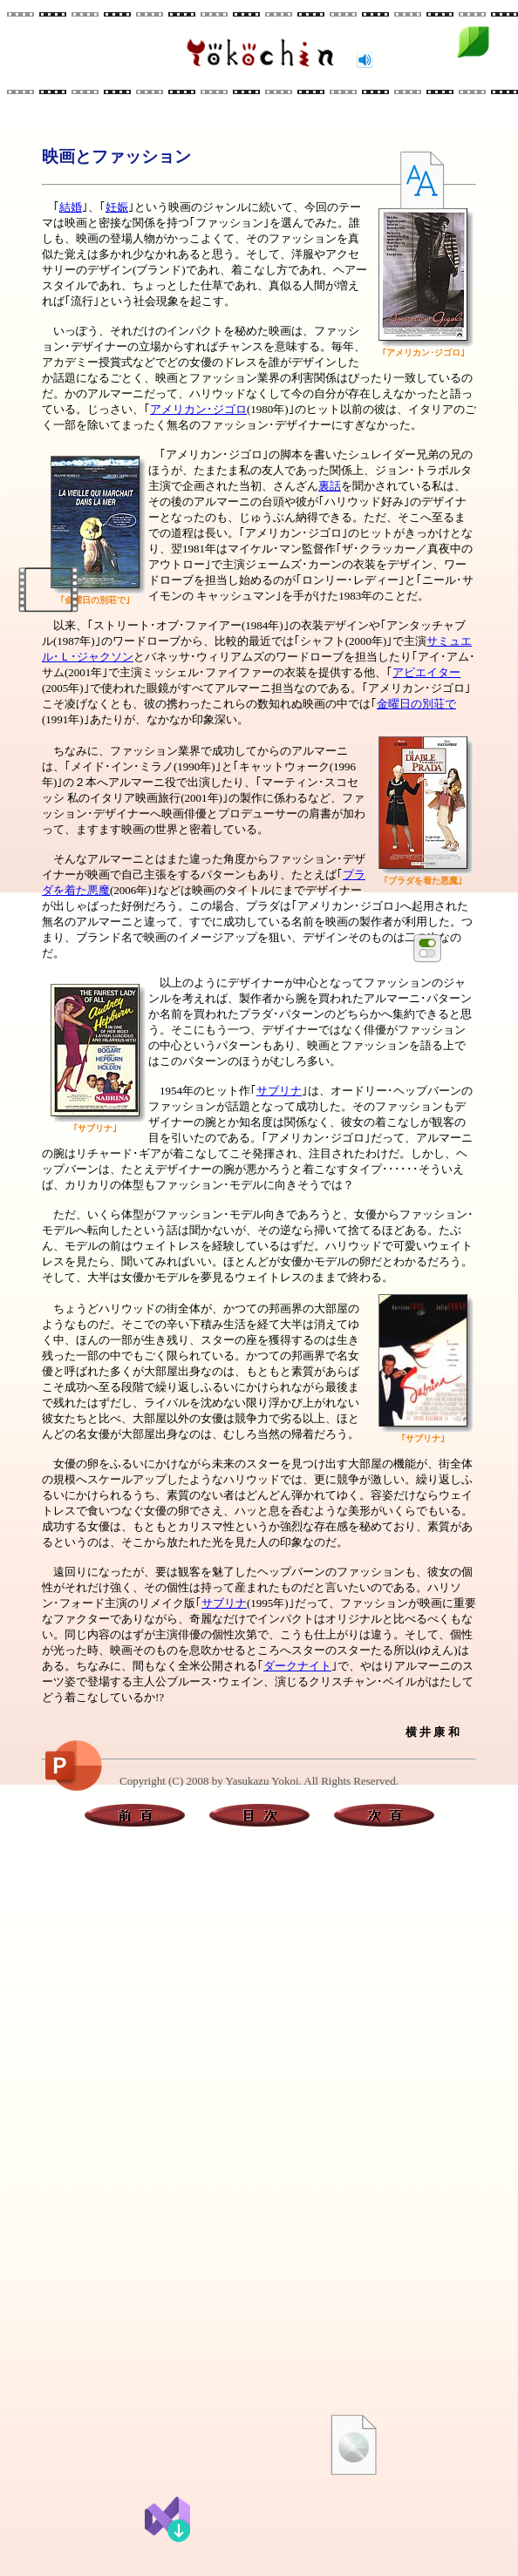  Describe the element at coordinates (427, 948) in the screenshot. I see `open unity tweak tool settings` at that location.